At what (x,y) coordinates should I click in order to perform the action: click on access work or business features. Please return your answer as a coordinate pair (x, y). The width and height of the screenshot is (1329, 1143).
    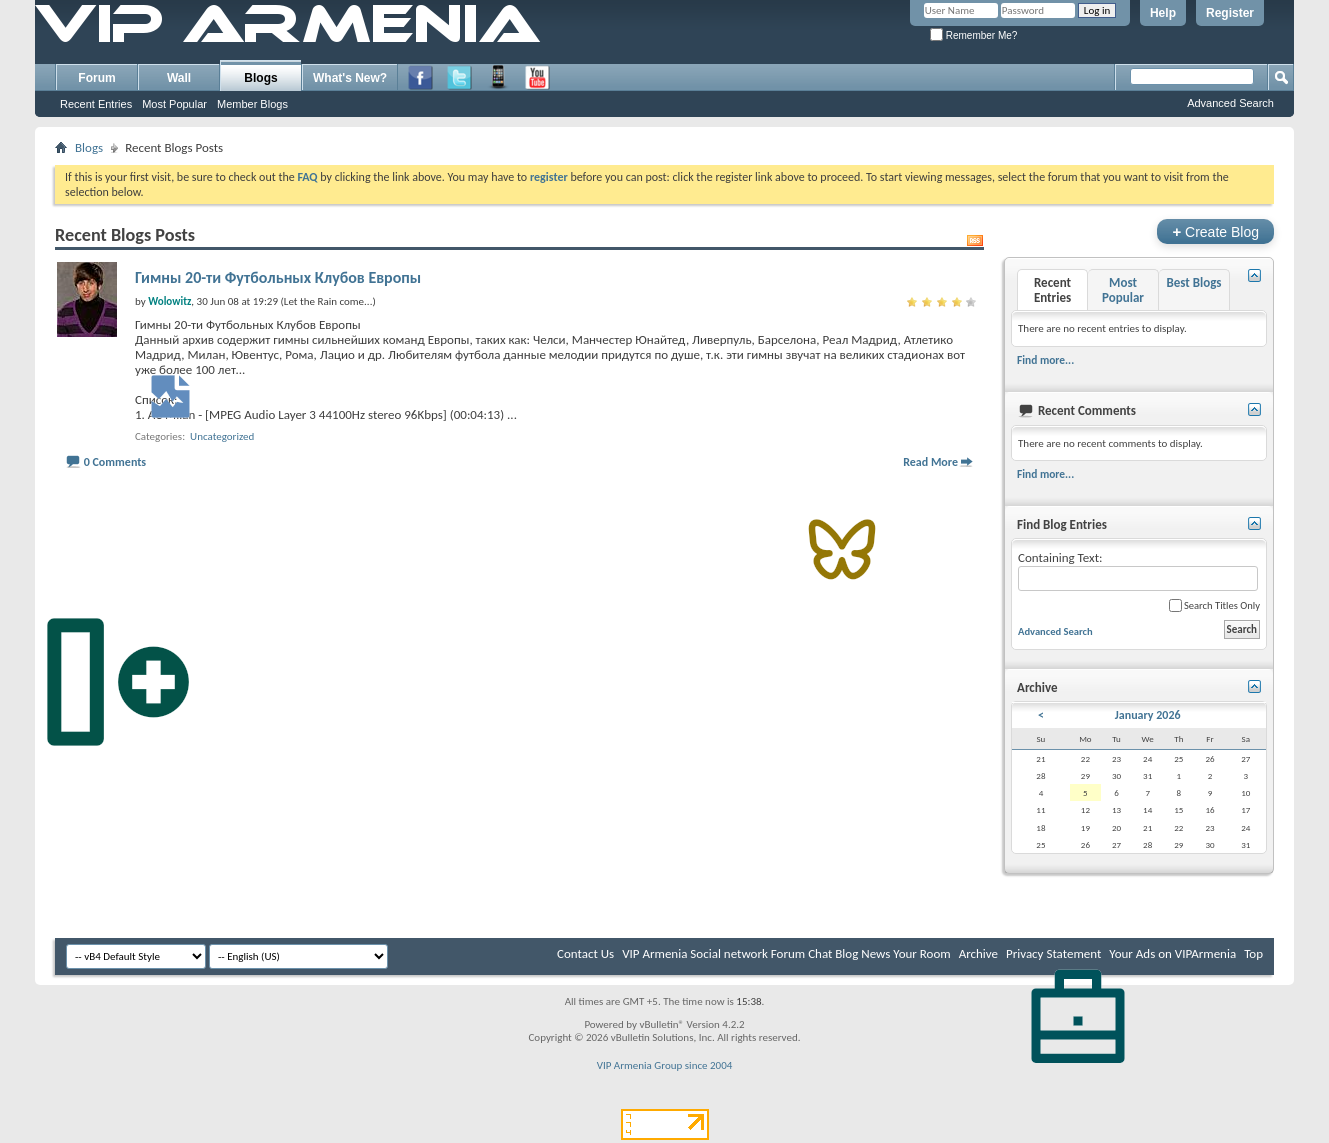
    Looking at the image, I should click on (1078, 1021).